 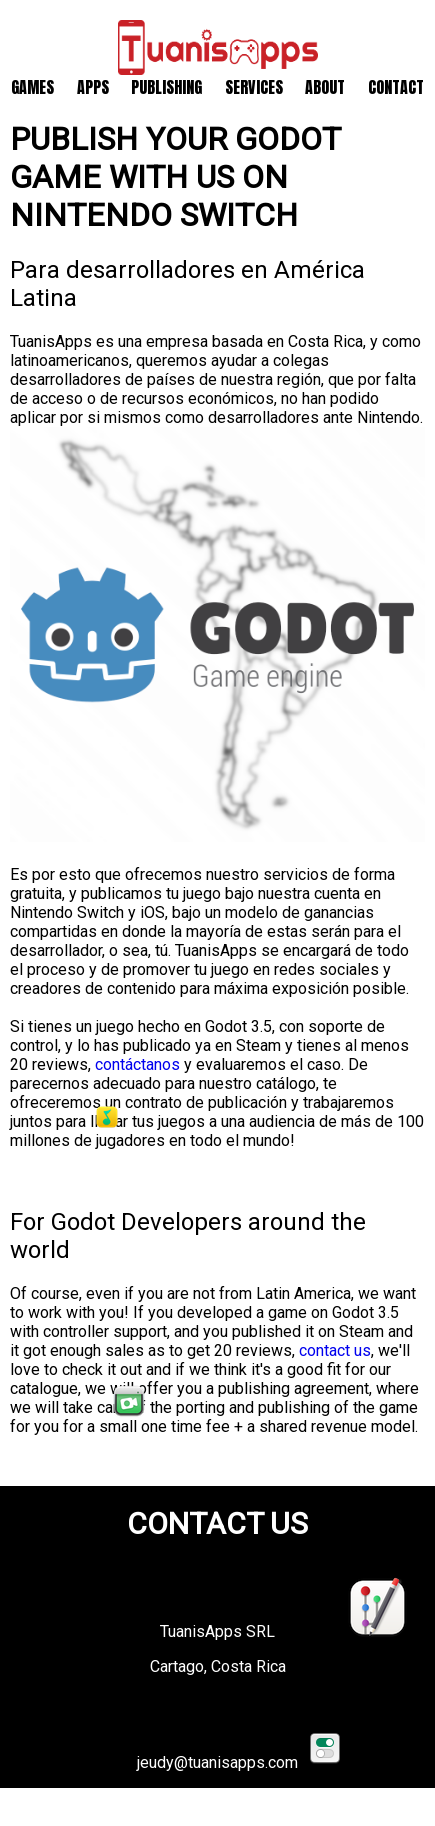 I want to click on open green recorder app for screen recording, so click(x=129, y=1401).